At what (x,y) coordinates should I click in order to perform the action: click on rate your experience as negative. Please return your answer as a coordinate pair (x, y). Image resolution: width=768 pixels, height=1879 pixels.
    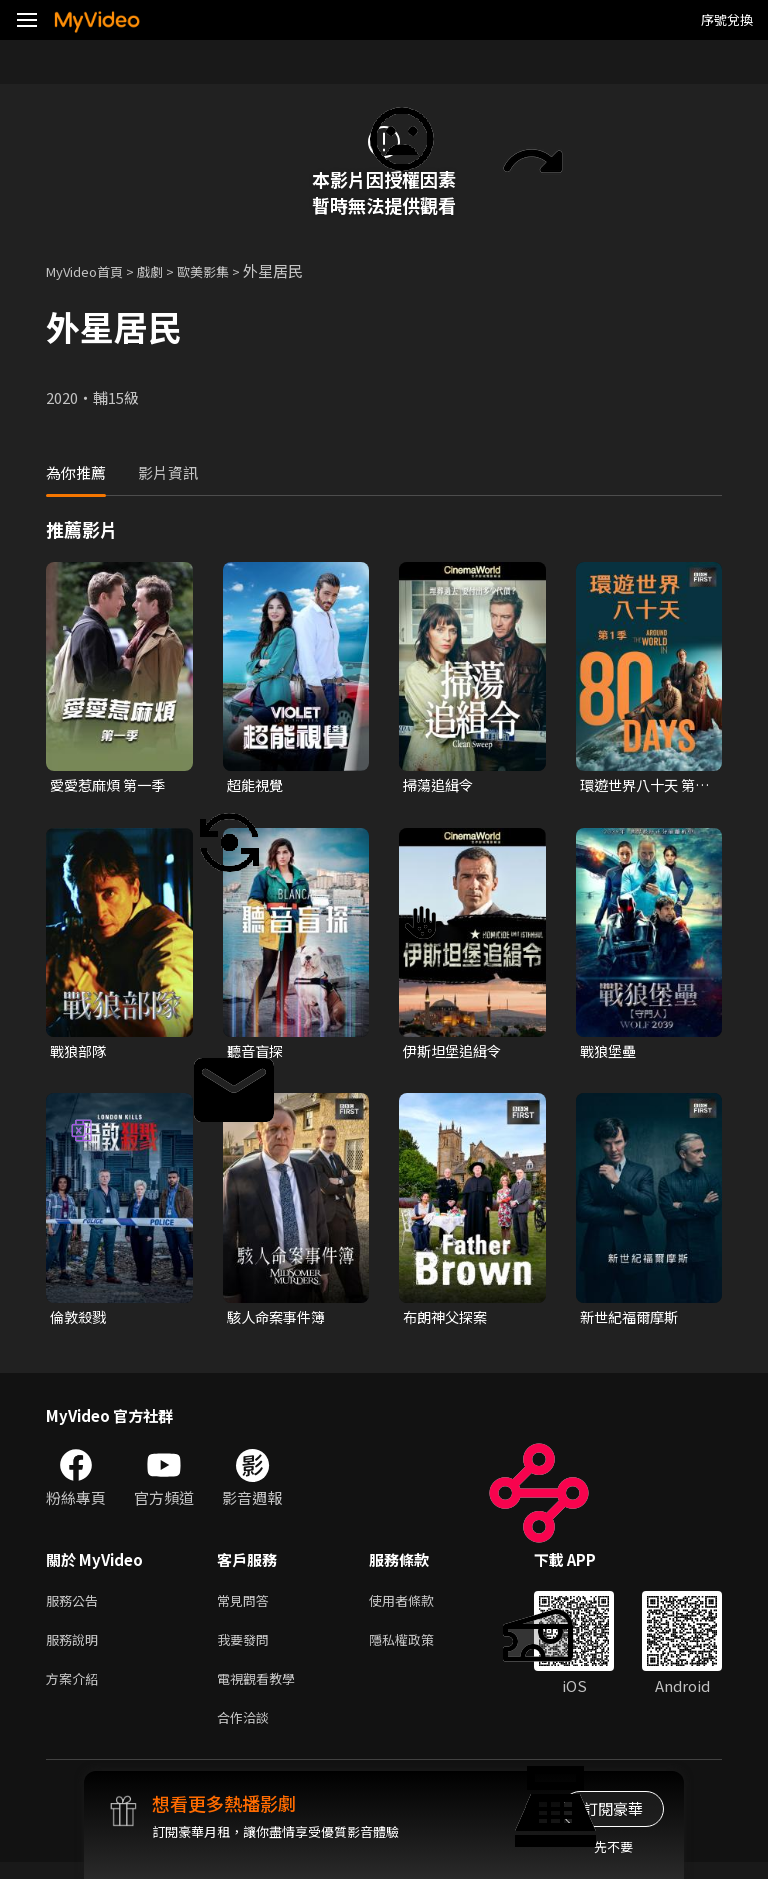
    Looking at the image, I should click on (402, 139).